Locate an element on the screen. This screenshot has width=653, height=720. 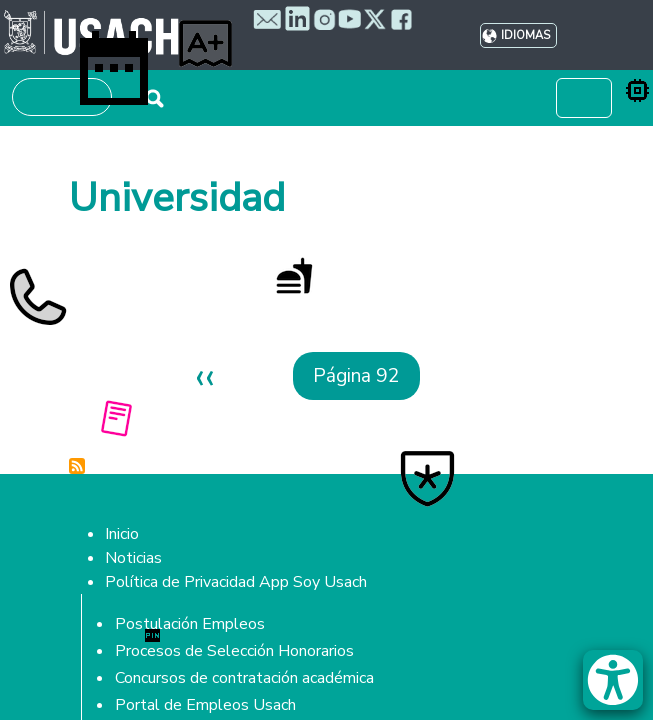
view device memory or storage info is located at coordinates (637, 90).